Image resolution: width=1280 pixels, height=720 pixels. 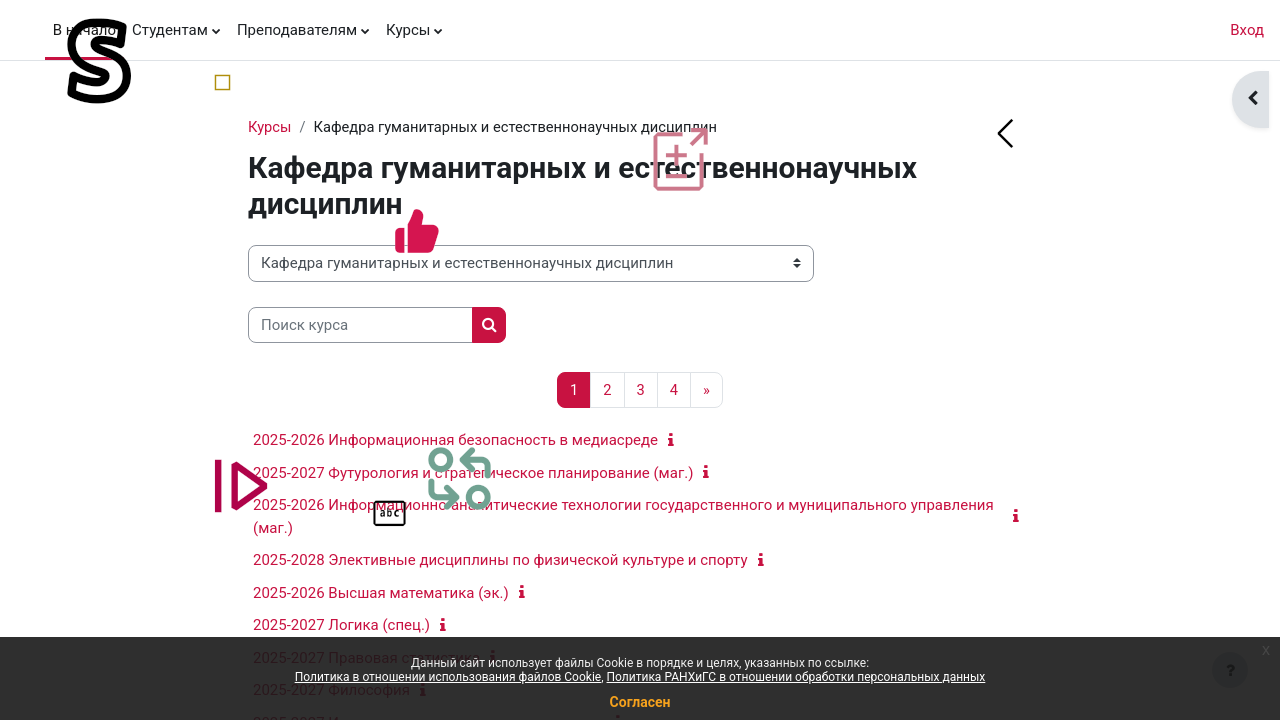 What do you see at coordinates (97, 61) in the screenshot?
I see `connect to Stripe payment services` at bounding box center [97, 61].